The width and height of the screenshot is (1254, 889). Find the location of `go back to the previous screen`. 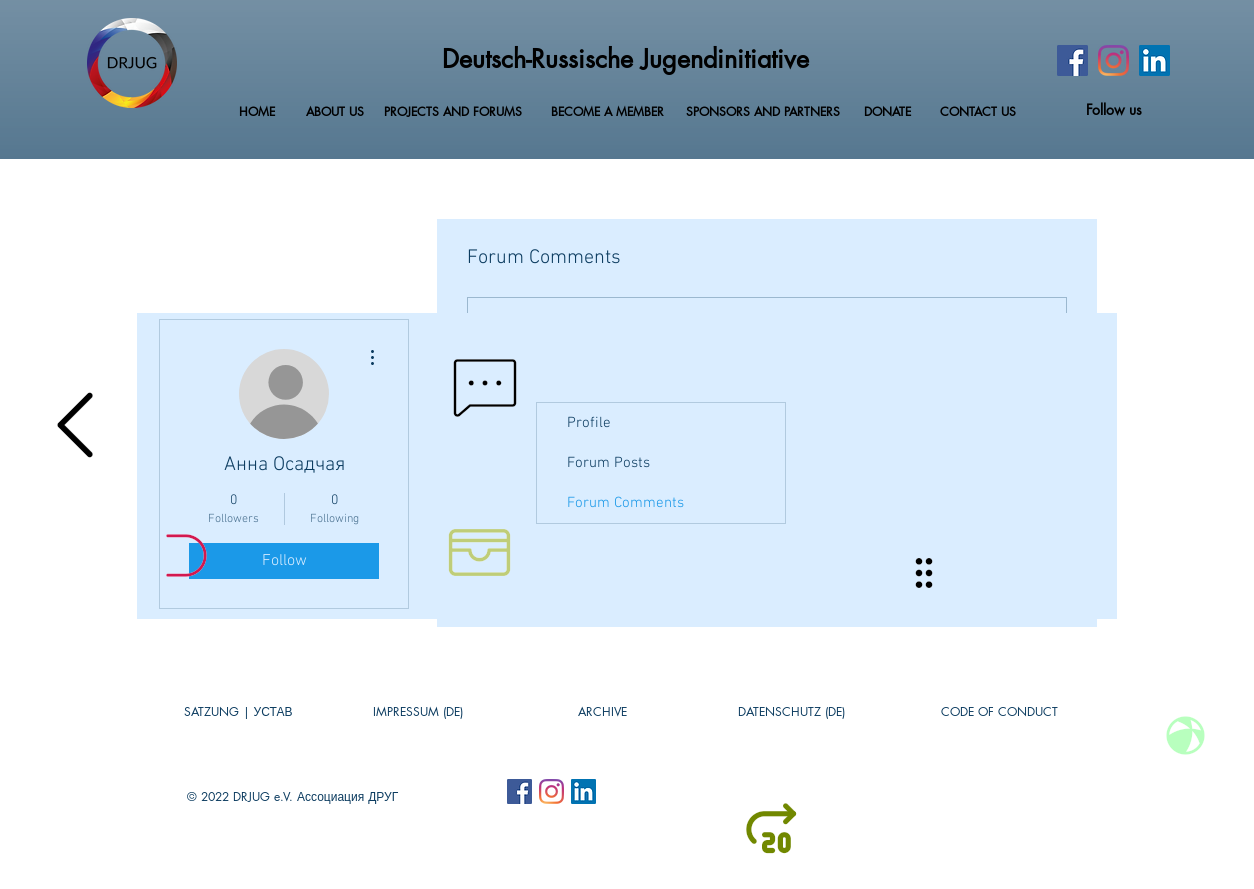

go back to the previous screen is located at coordinates (78, 425).